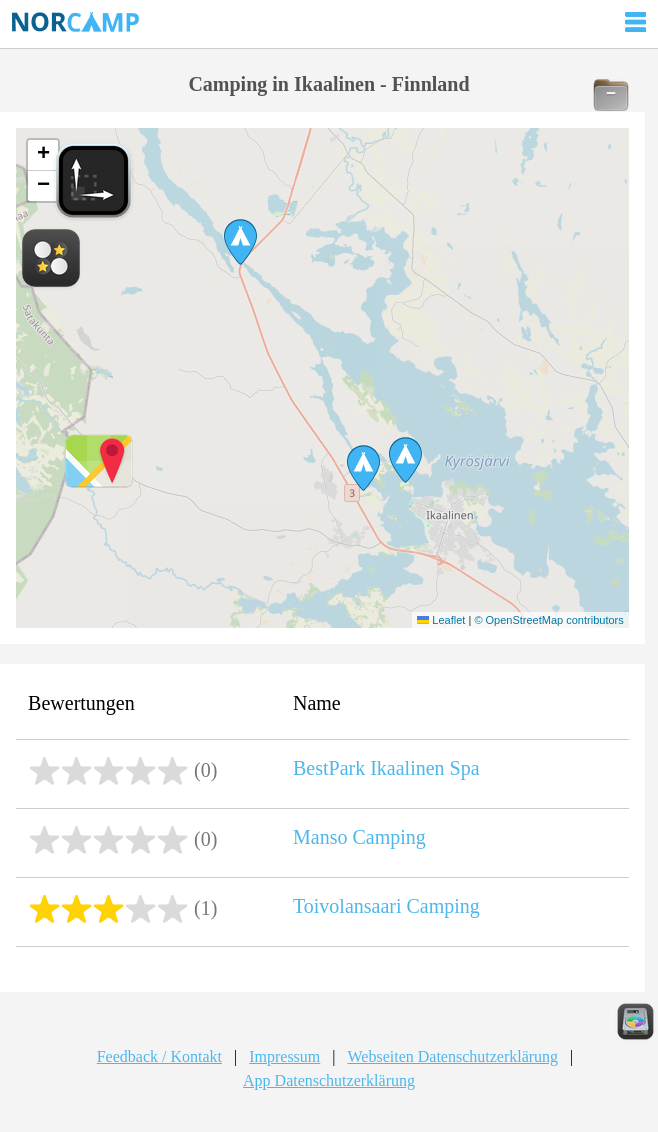 The width and height of the screenshot is (658, 1132). What do you see at coordinates (611, 95) in the screenshot?
I see `open the file manager` at bounding box center [611, 95].